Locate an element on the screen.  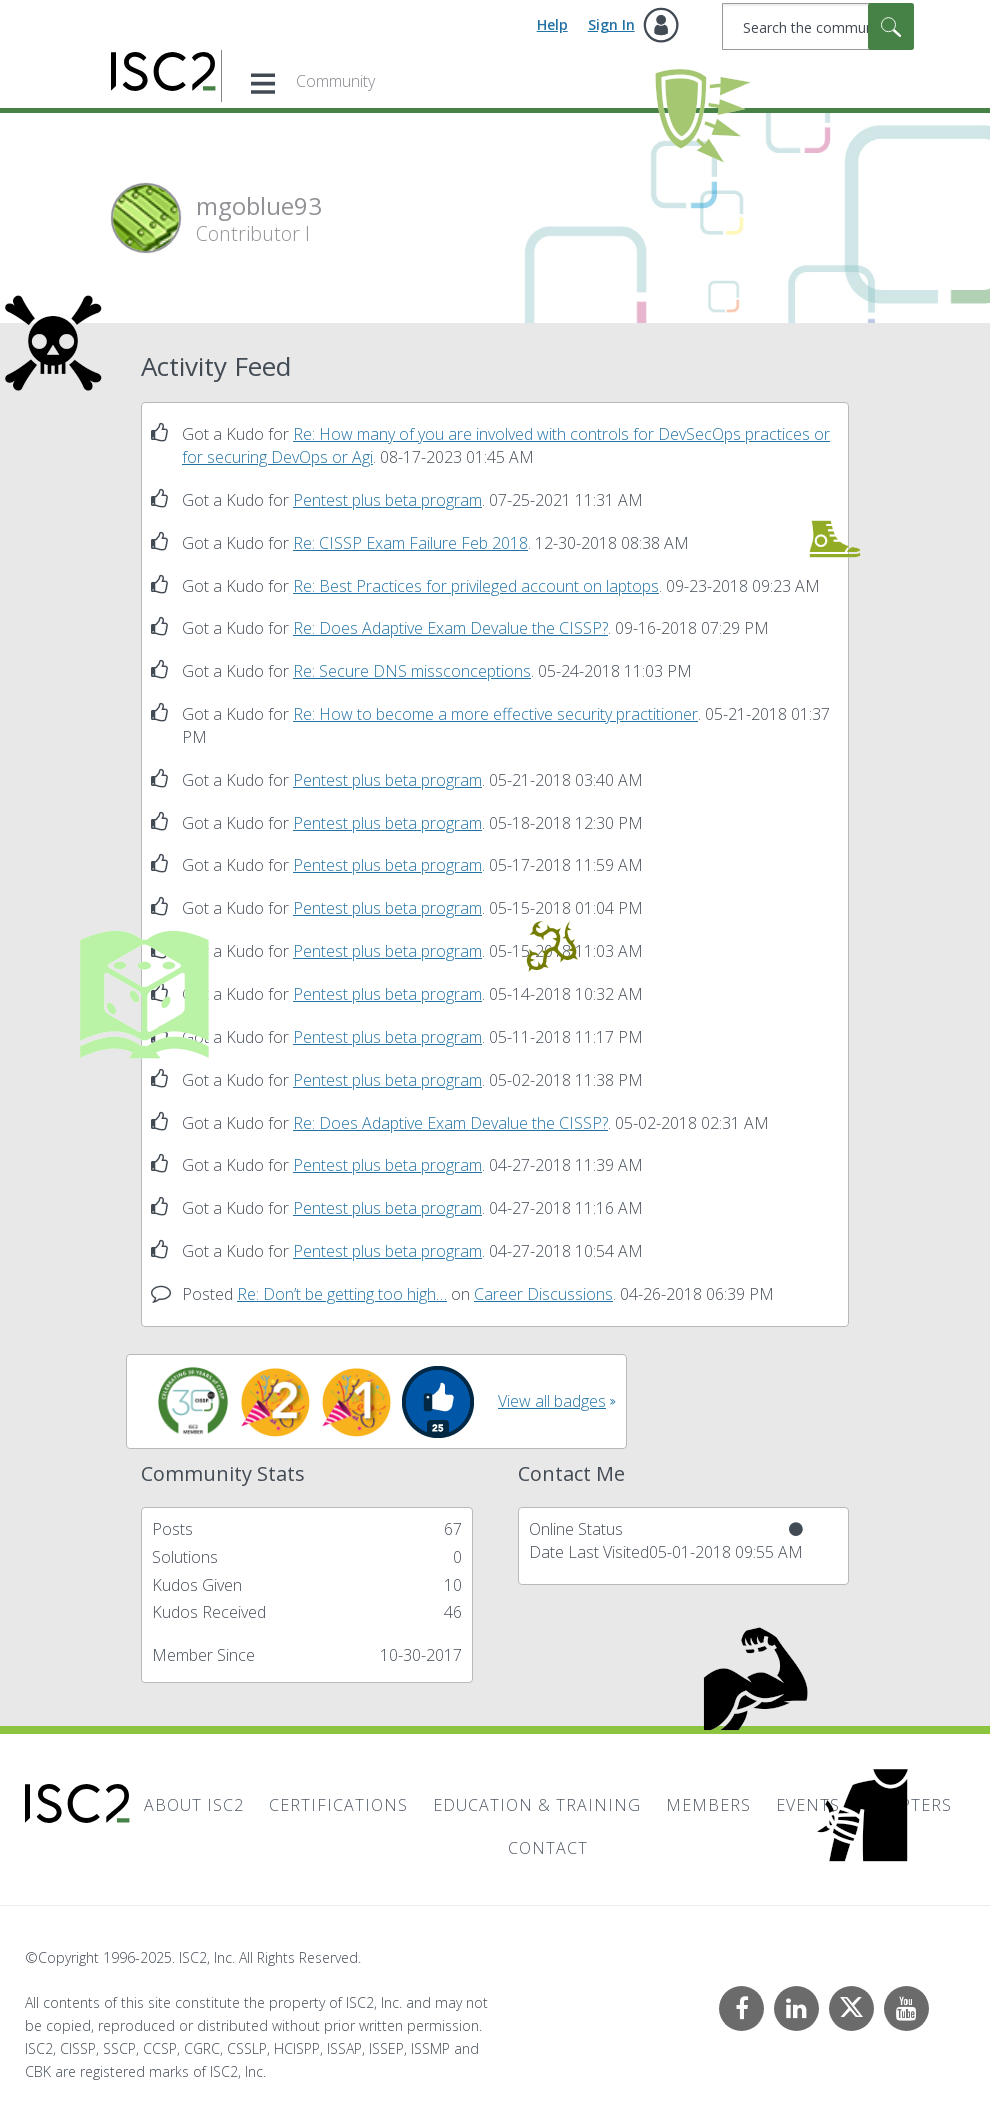
indicates danger or hazardous content warning is located at coordinates (53, 343).